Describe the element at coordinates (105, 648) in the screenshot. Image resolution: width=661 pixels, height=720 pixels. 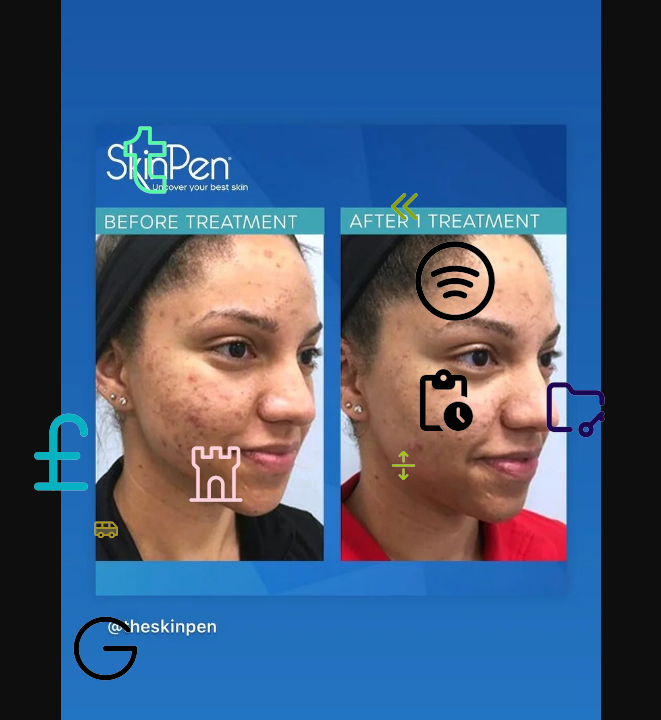
I see `sign in with Google` at that location.